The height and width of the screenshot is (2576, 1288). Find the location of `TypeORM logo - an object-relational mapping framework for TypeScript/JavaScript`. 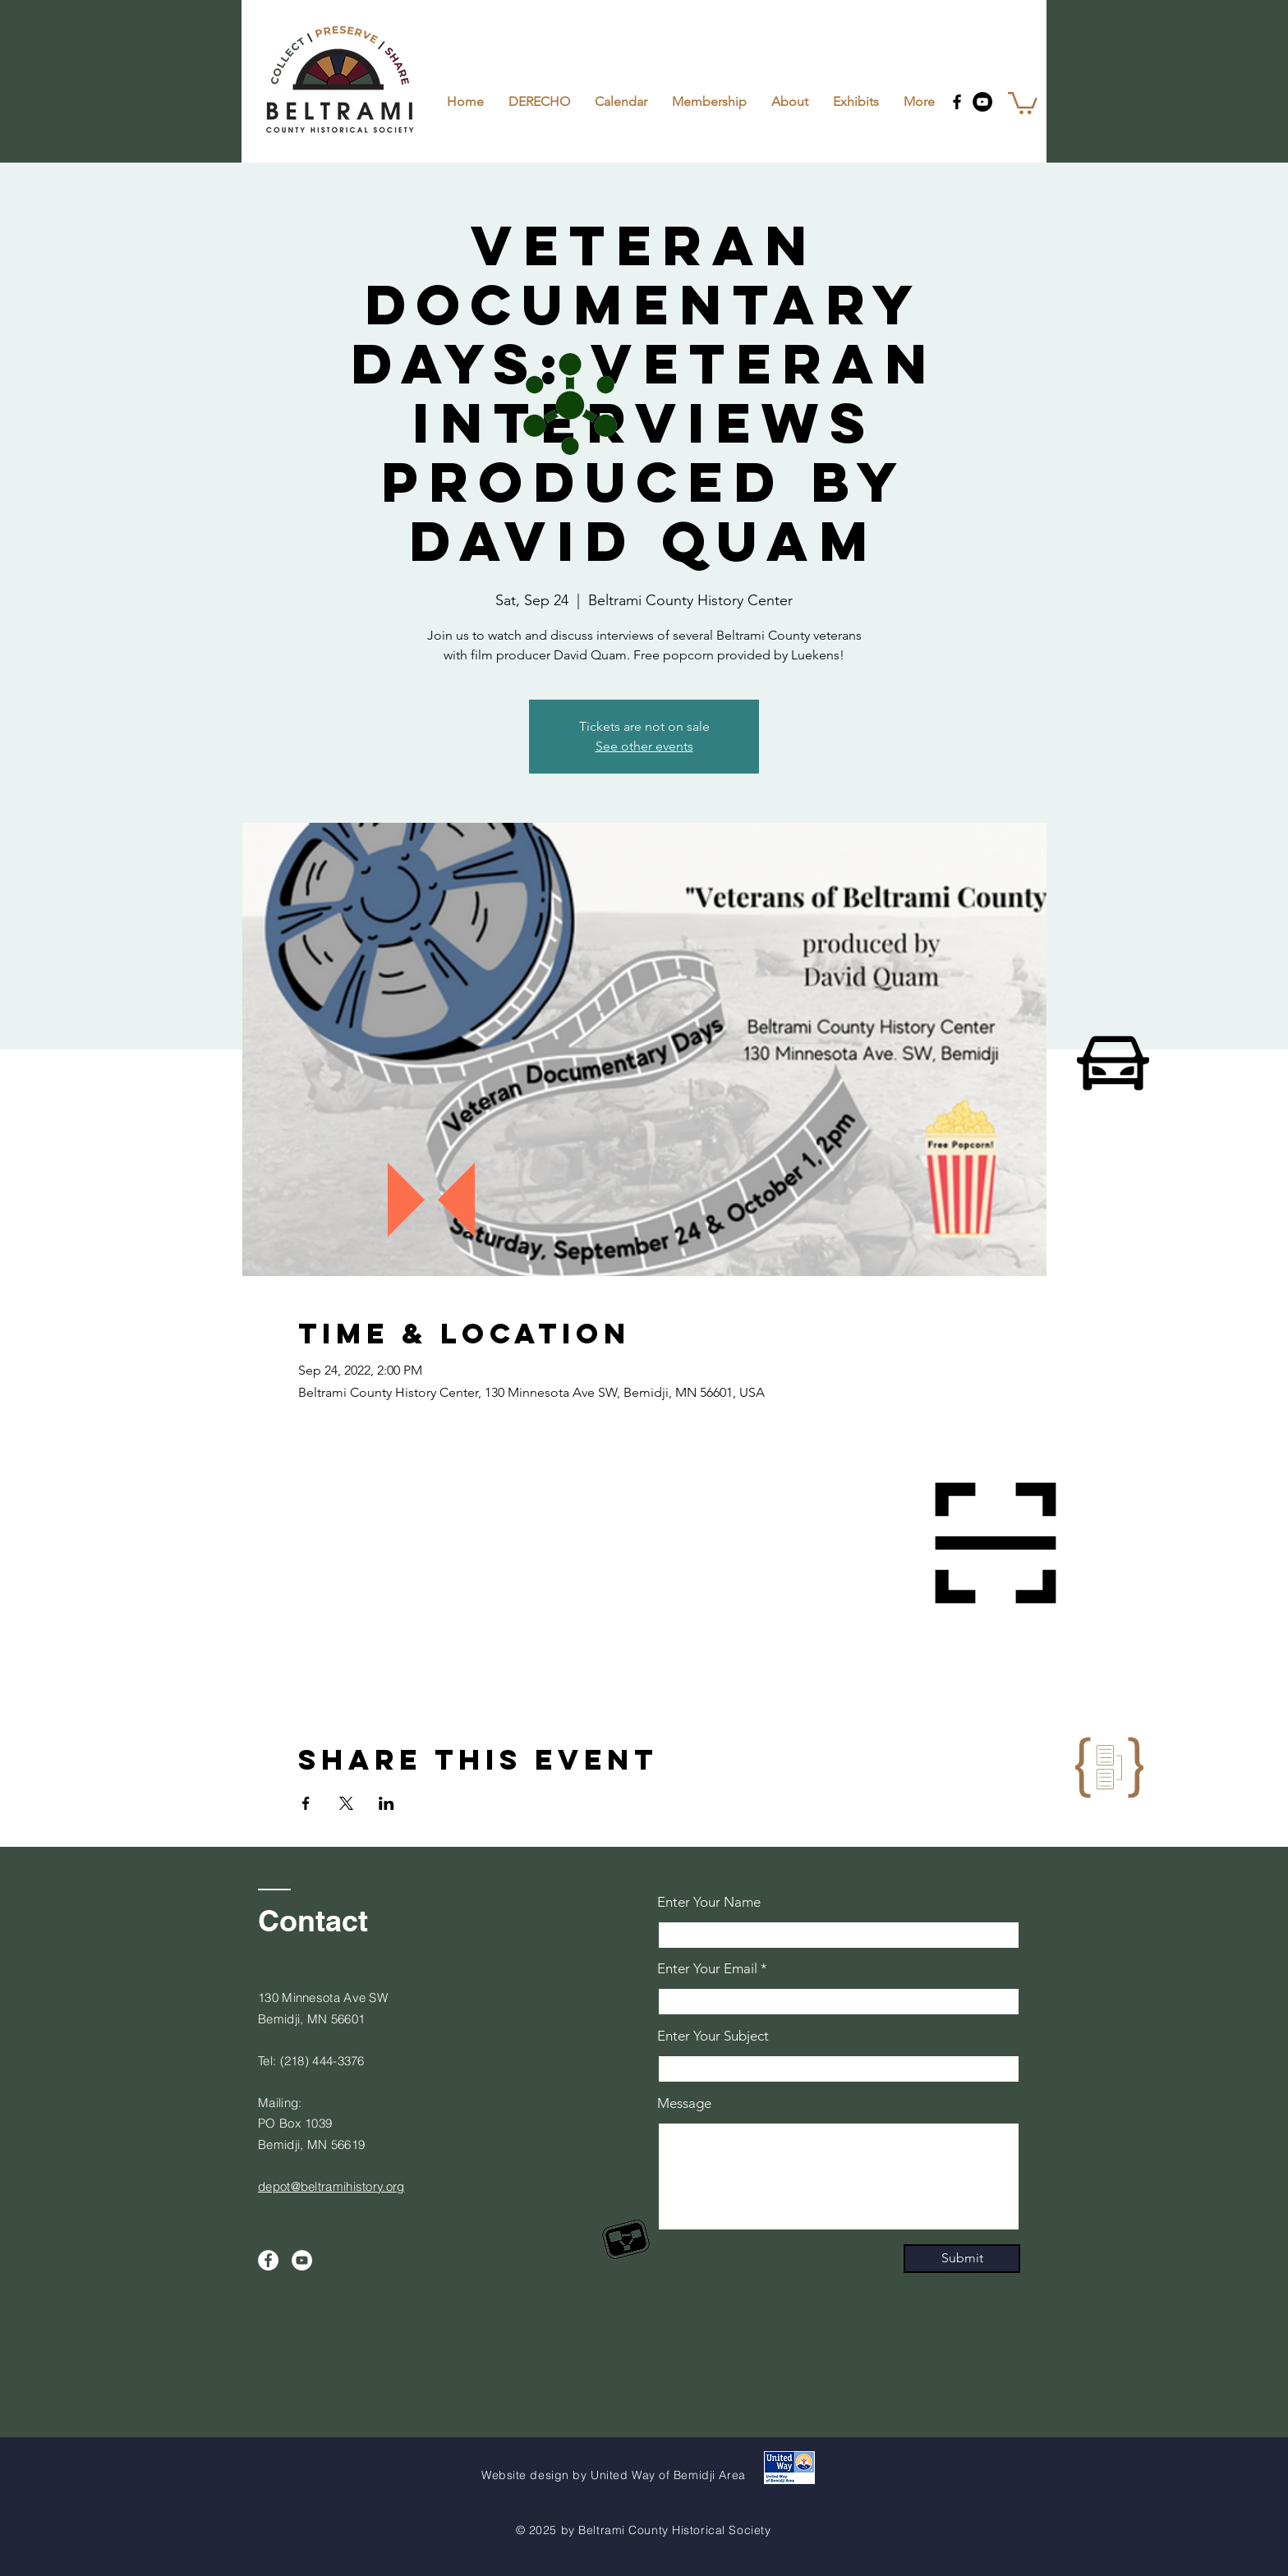

TypeORM logo - an object-relational mapping framework for TypeScript/JavaScript is located at coordinates (1109, 1767).